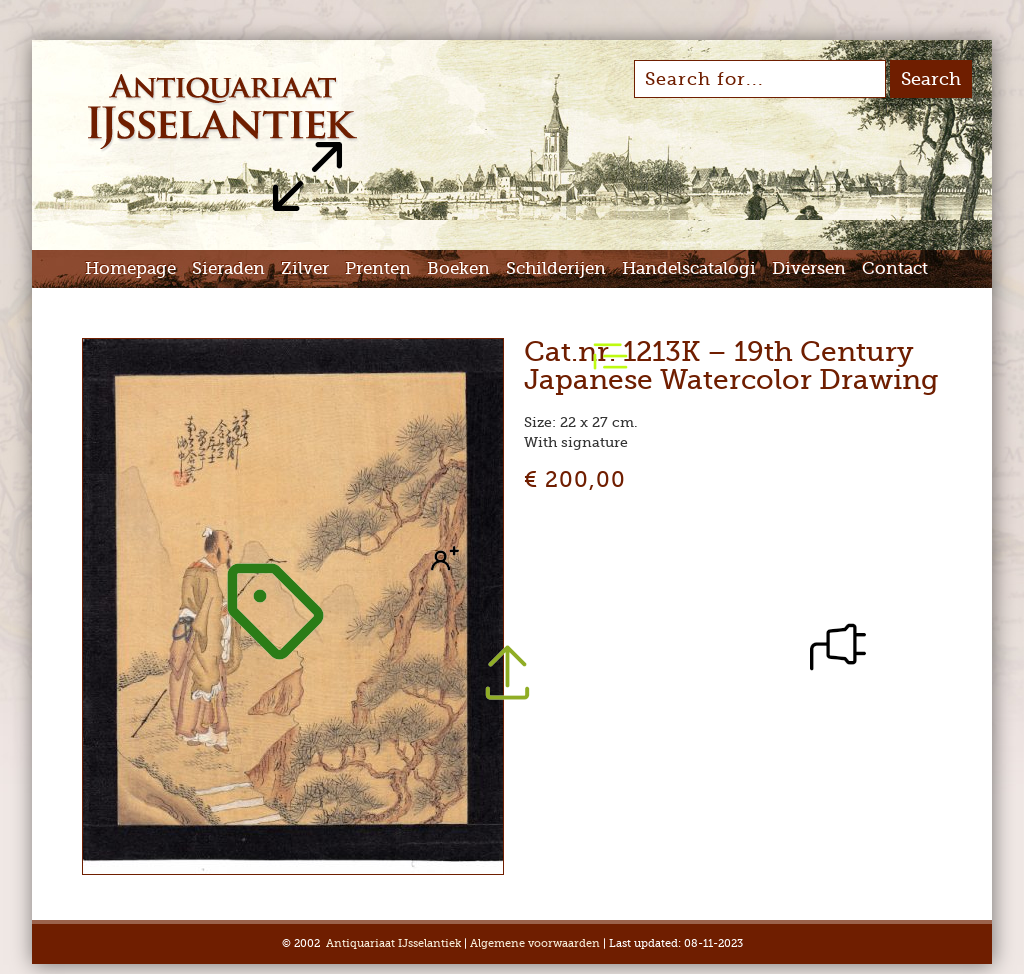 The width and height of the screenshot is (1024, 974). I want to click on add or manage tags, so click(273, 609).